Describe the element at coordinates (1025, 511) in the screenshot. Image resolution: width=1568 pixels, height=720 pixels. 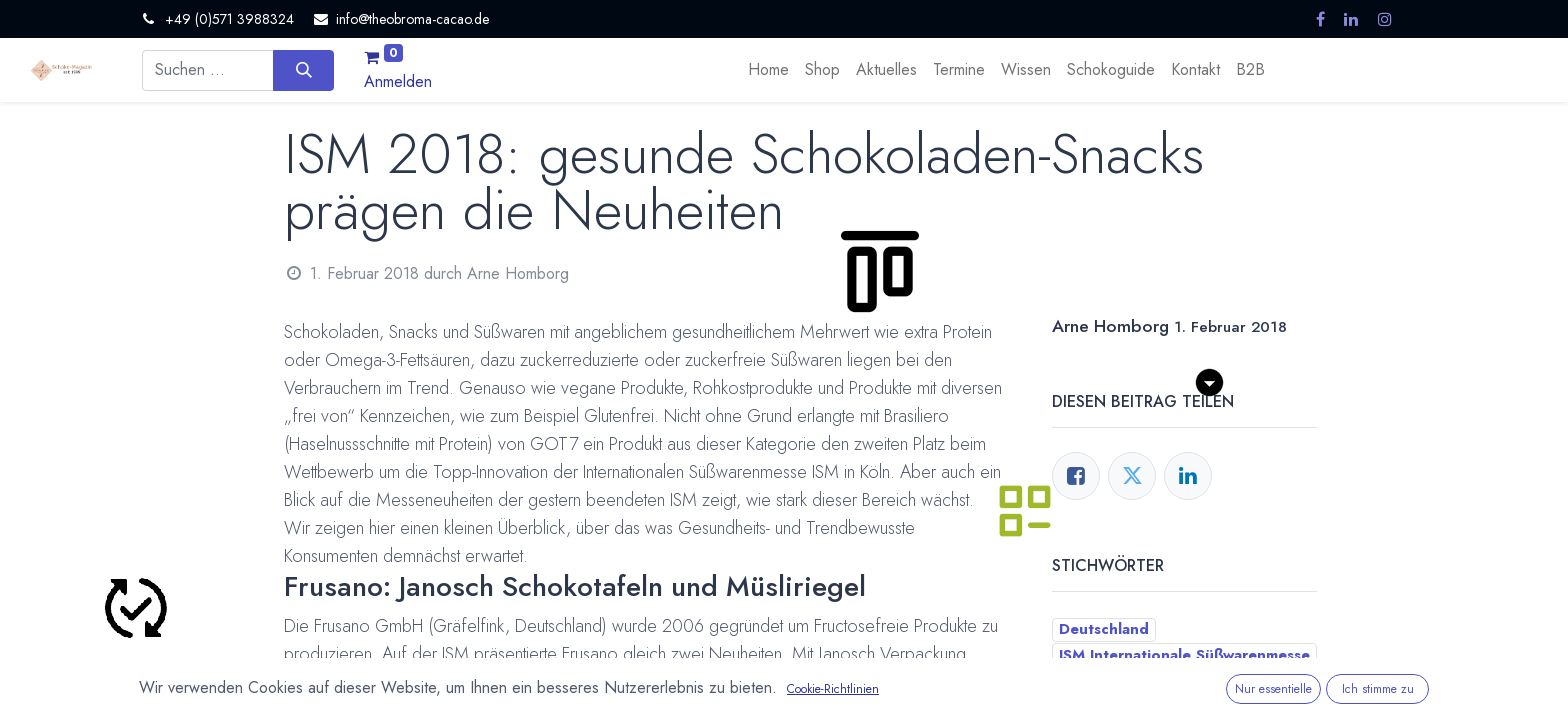
I see `remove a category from the list` at that location.